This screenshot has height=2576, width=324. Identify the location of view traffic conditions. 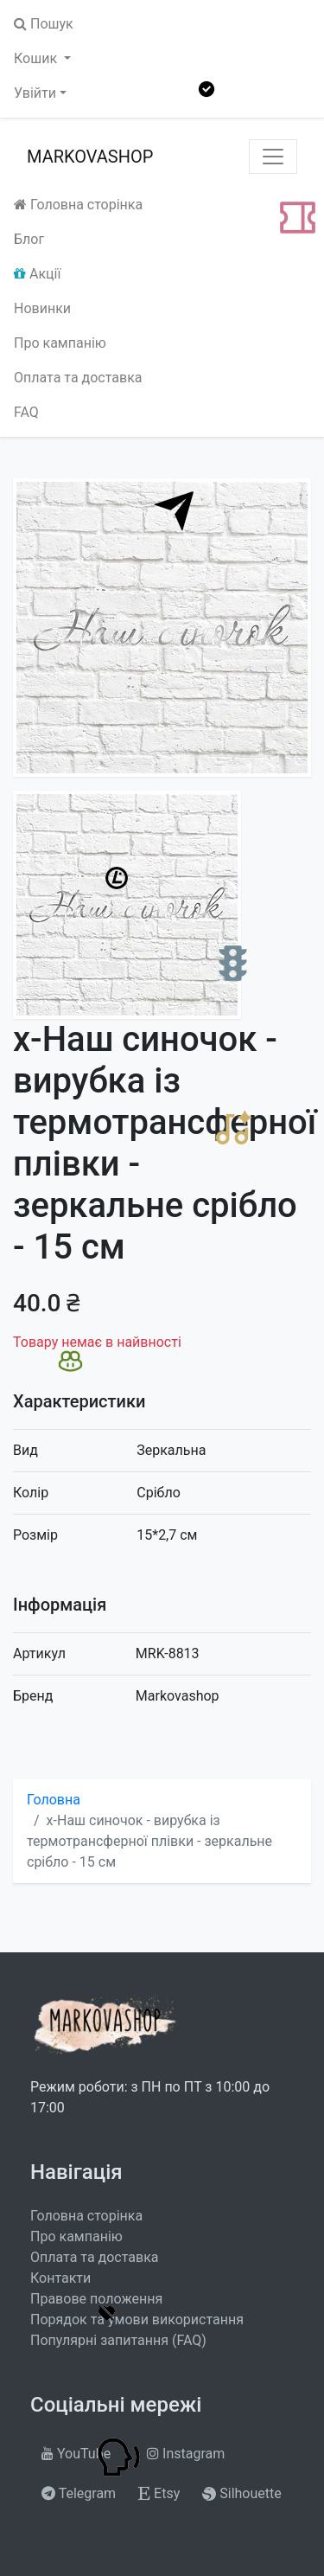
(232, 963).